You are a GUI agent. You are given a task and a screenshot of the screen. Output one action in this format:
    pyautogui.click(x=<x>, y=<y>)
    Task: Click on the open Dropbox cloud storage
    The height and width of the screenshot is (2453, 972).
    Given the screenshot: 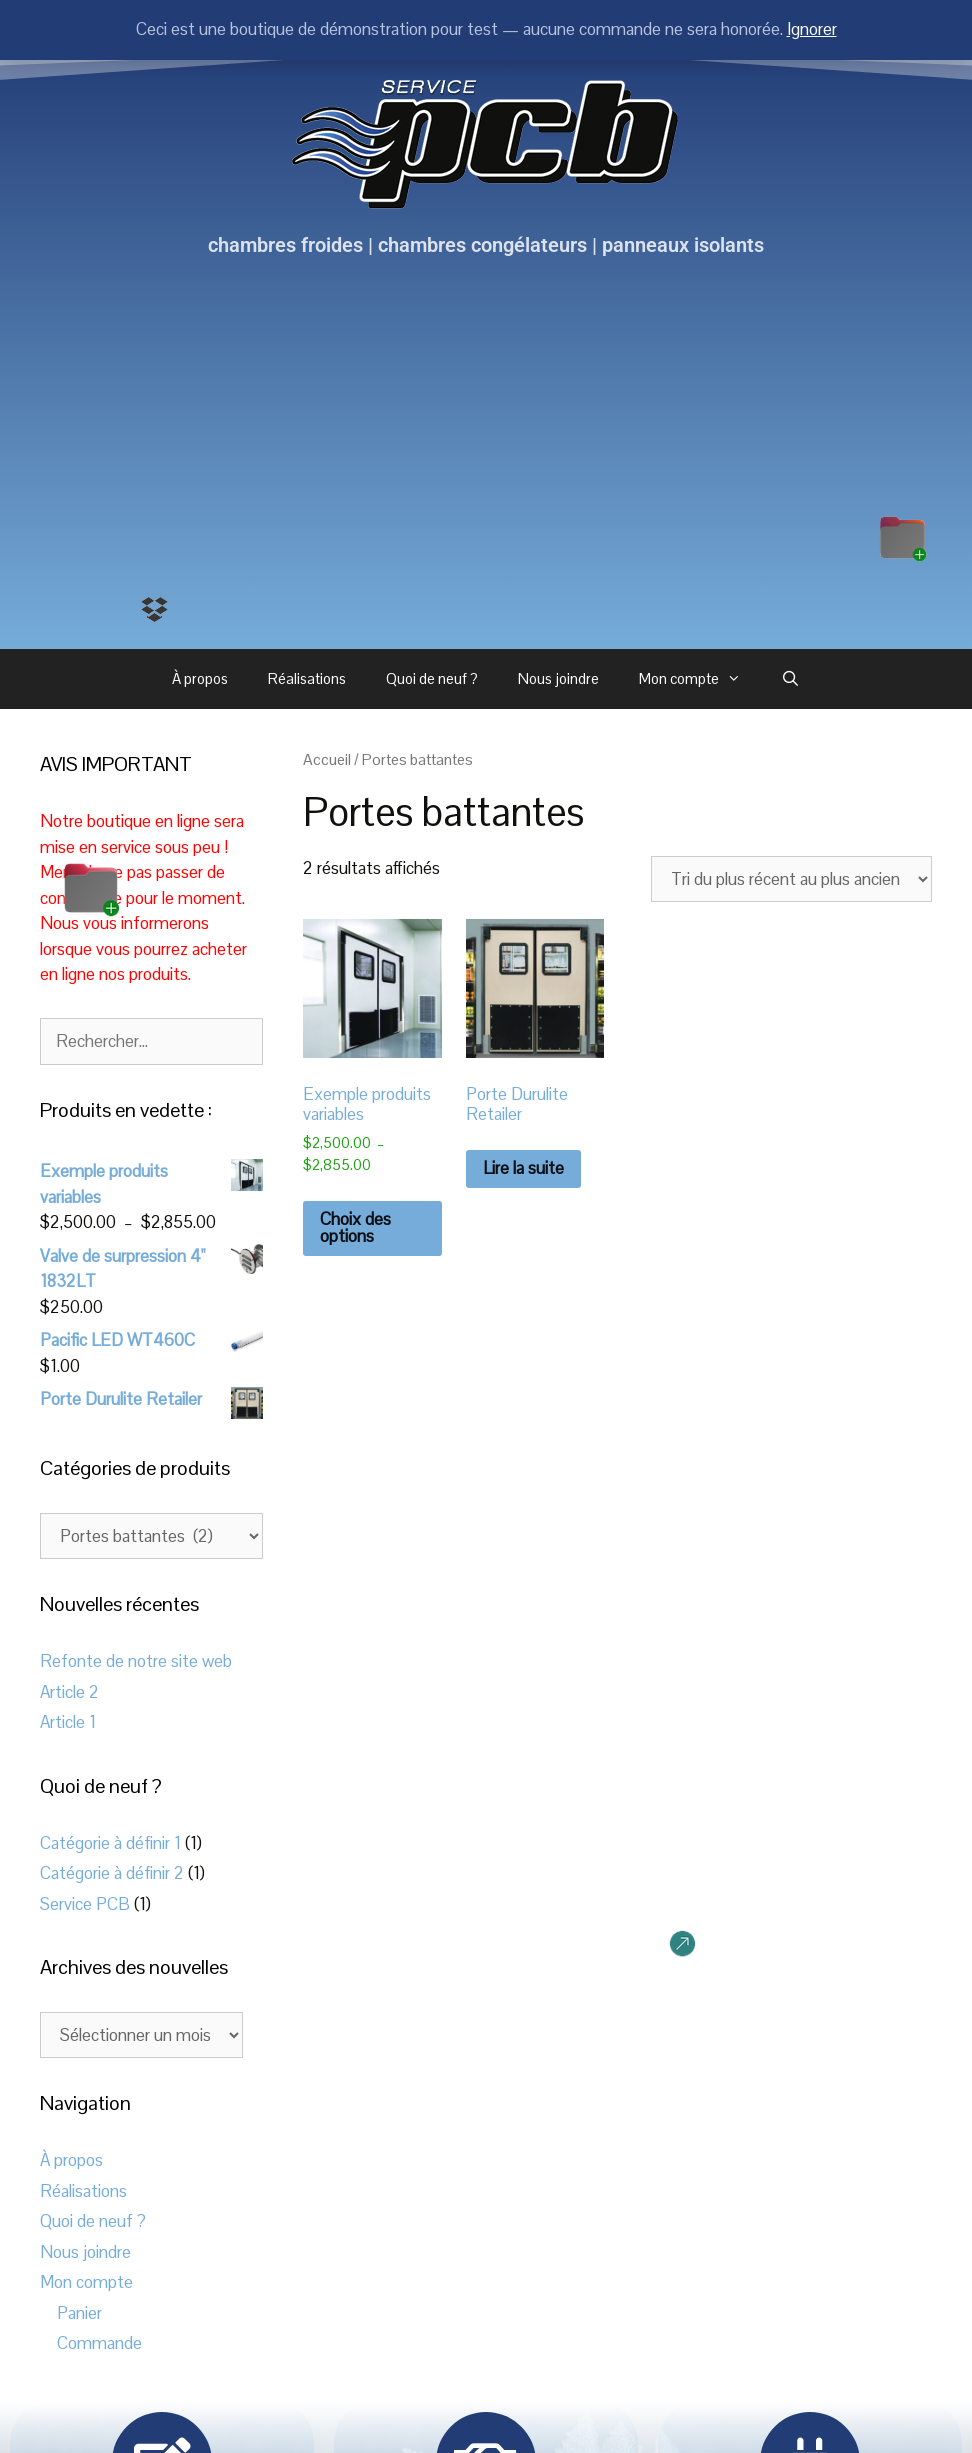 What is the action you would take?
    pyautogui.click(x=154, y=610)
    